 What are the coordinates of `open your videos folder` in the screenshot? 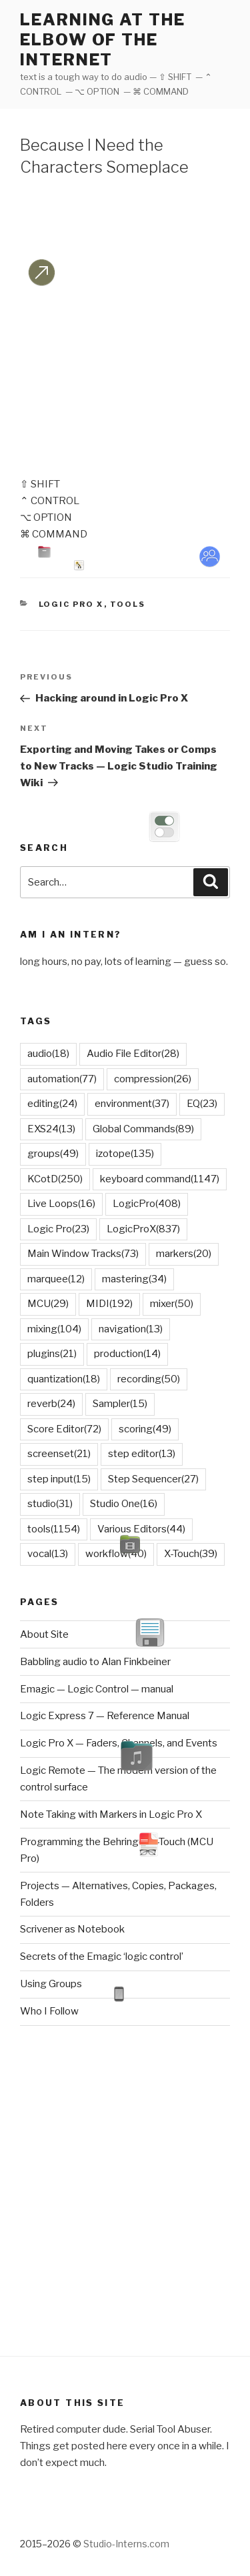 It's located at (130, 1544).